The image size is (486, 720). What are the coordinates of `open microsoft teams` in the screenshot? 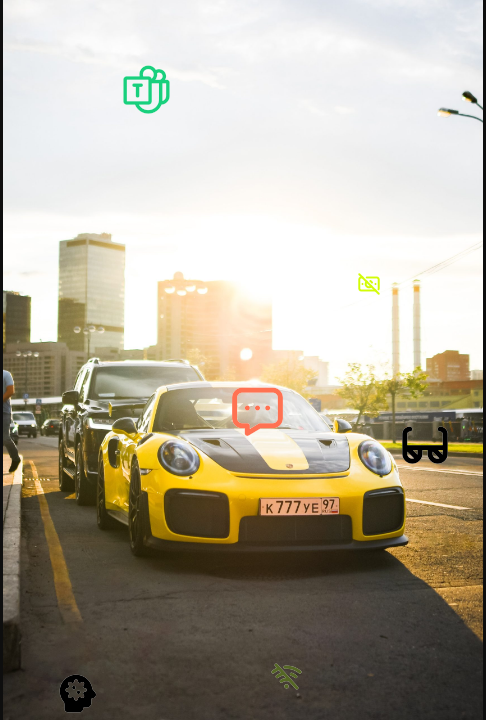 It's located at (146, 90).